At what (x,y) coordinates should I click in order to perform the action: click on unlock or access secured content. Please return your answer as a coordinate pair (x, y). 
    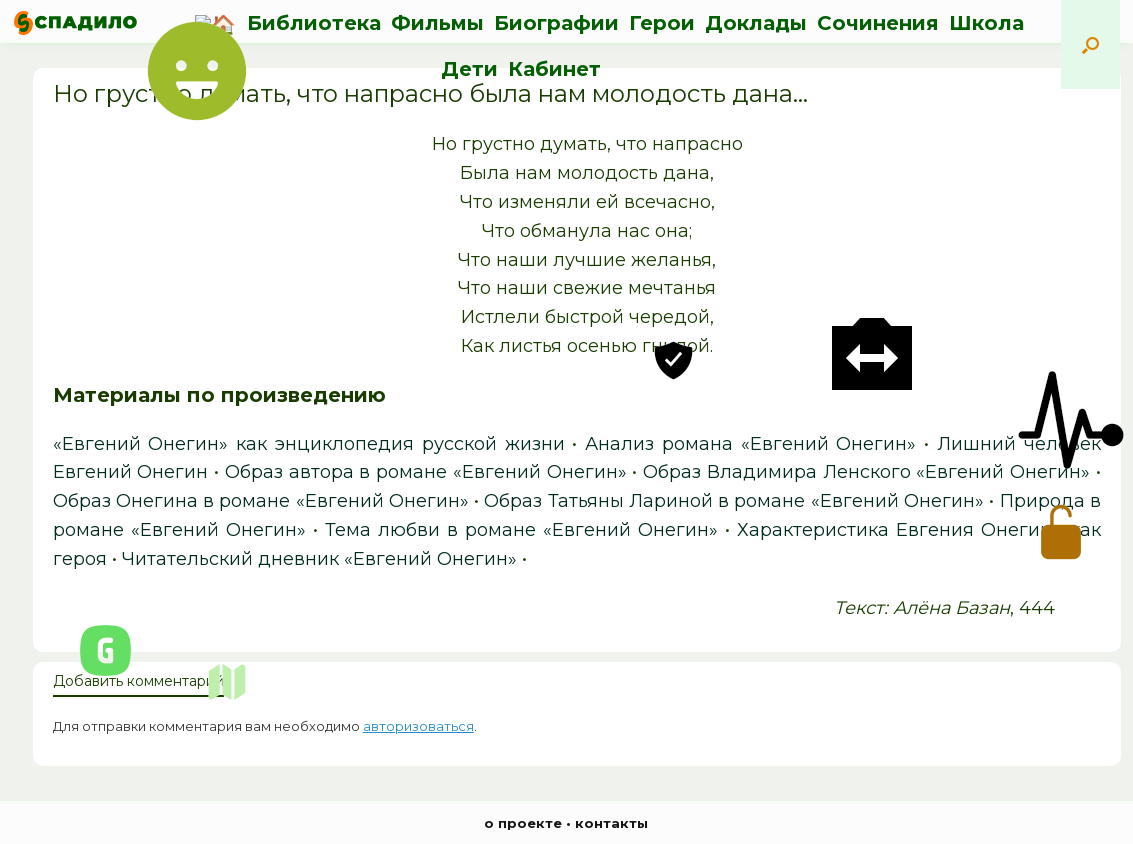
    Looking at the image, I should click on (1061, 532).